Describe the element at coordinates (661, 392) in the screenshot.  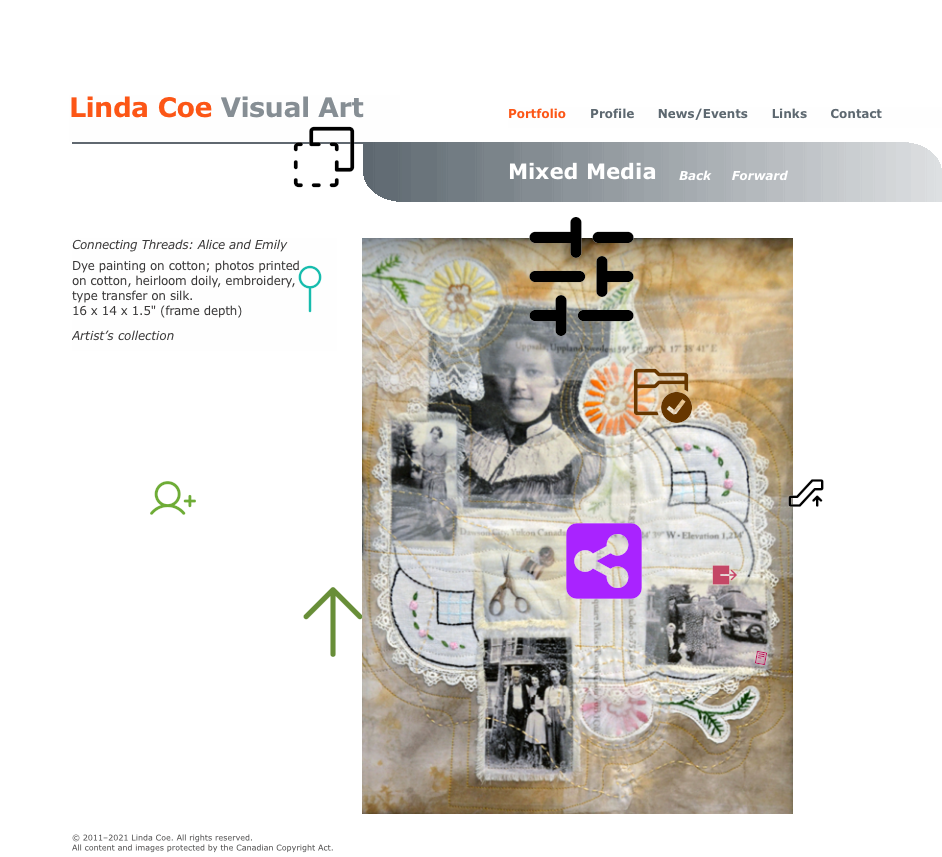
I see `indicates the currently active or selected folder` at that location.